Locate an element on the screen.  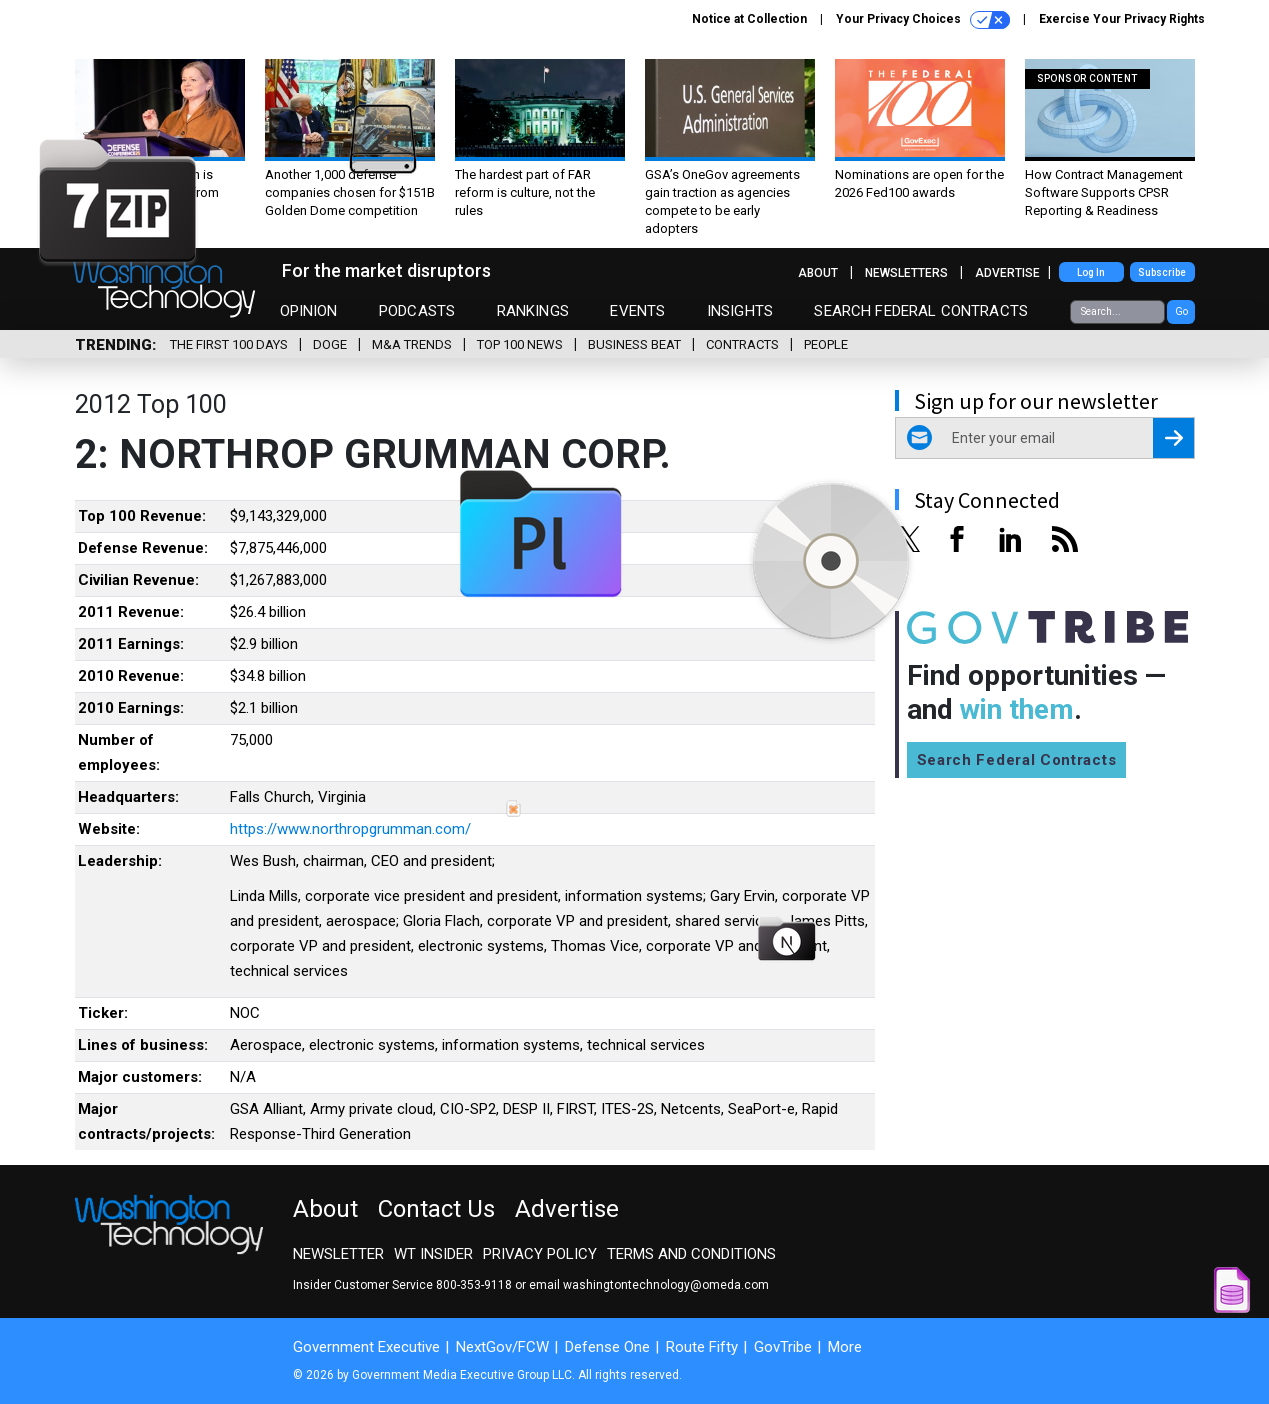
open a database template file is located at coordinates (1232, 1290).